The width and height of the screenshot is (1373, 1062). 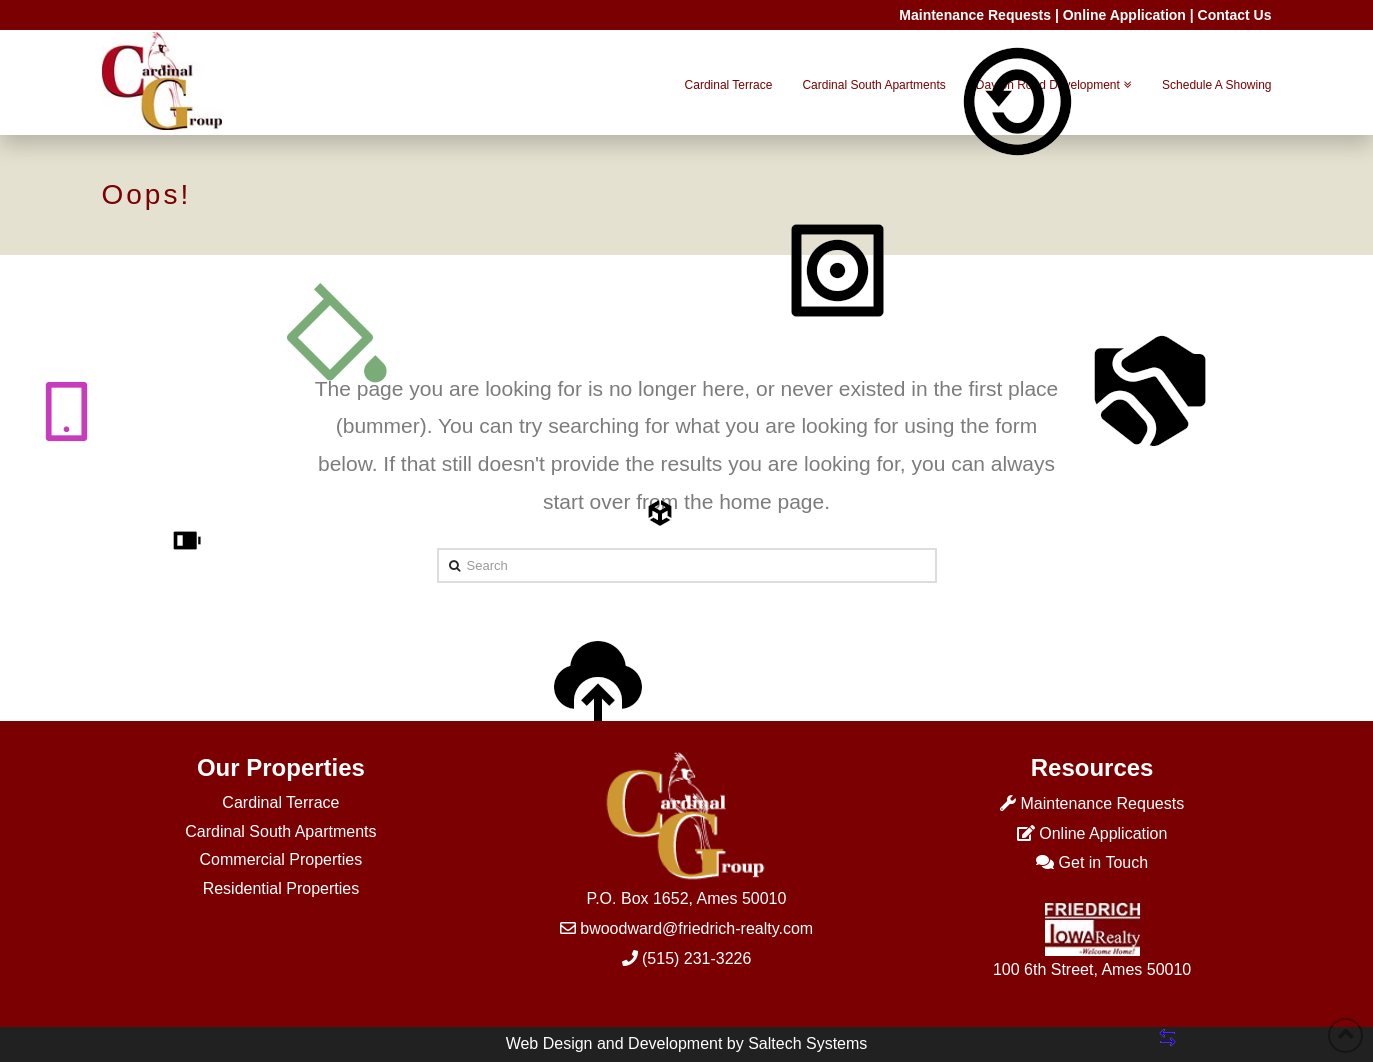 What do you see at coordinates (334, 332) in the screenshot?
I see `access color fill or paint tool` at bounding box center [334, 332].